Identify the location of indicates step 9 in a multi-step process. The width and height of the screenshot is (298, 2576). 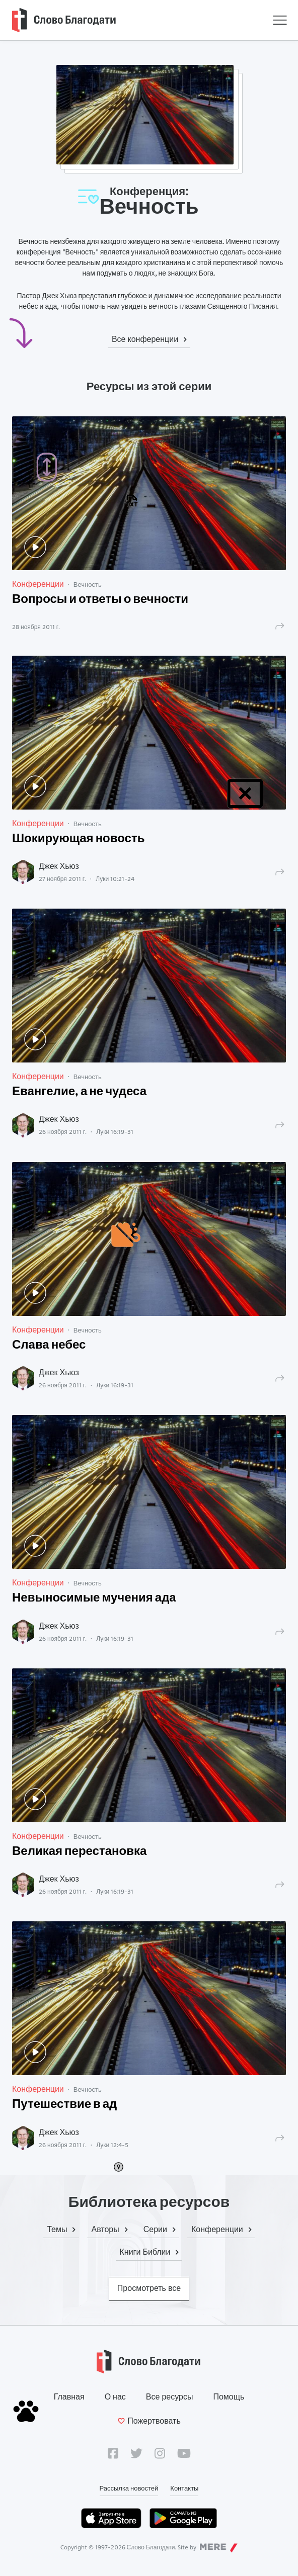
(118, 2167).